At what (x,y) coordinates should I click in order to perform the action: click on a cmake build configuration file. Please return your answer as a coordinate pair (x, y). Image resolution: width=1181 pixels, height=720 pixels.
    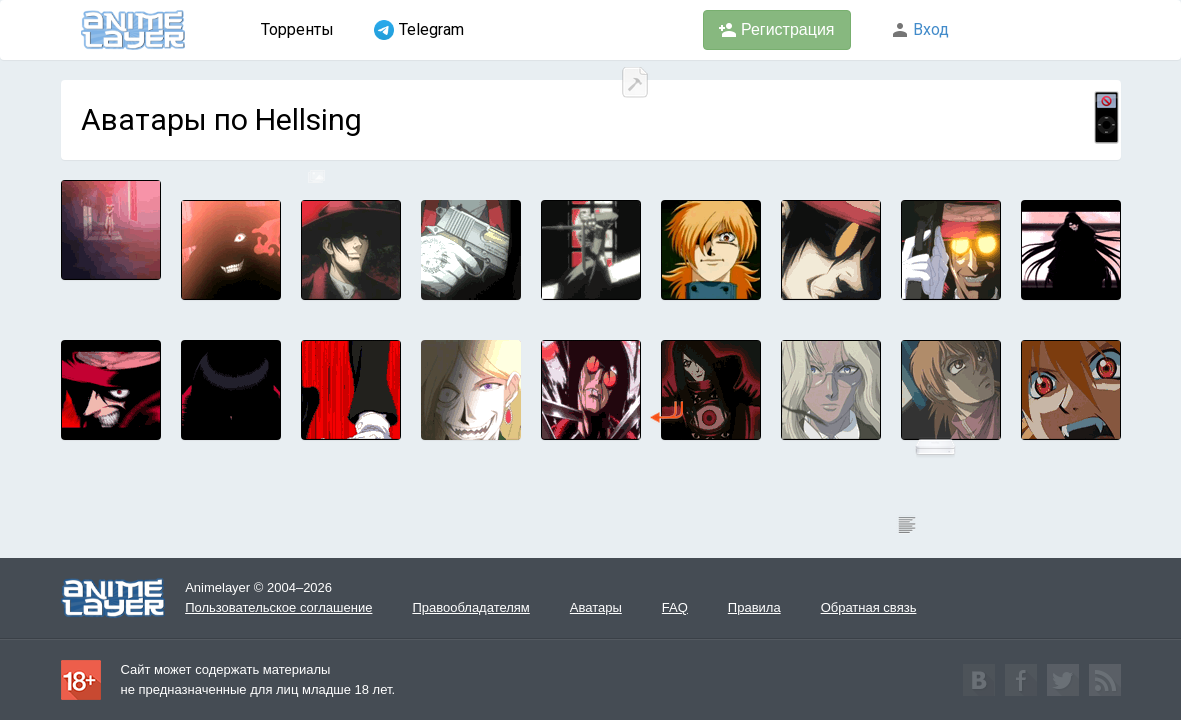
    Looking at the image, I should click on (635, 82).